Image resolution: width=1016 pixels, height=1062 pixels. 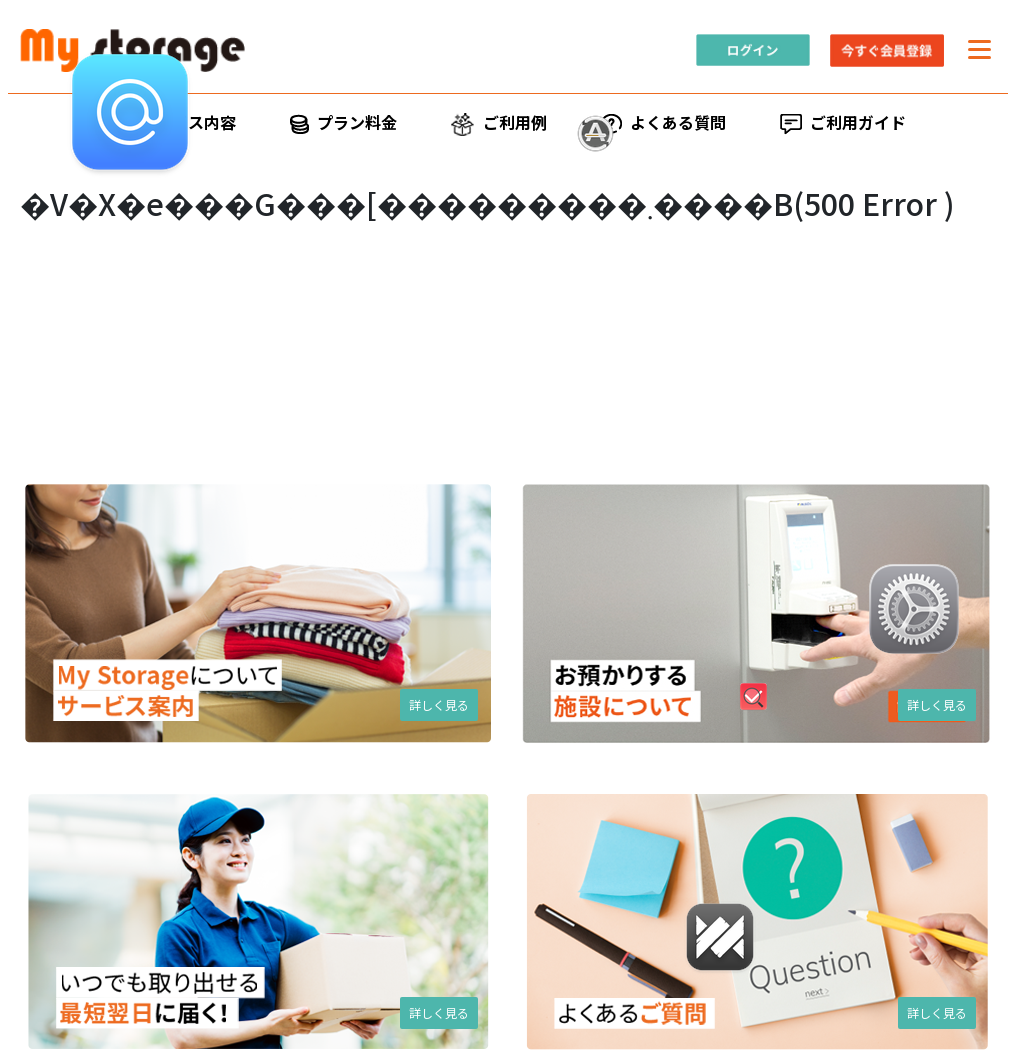 I want to click on open the software updater application, so click(x=595, y=133).